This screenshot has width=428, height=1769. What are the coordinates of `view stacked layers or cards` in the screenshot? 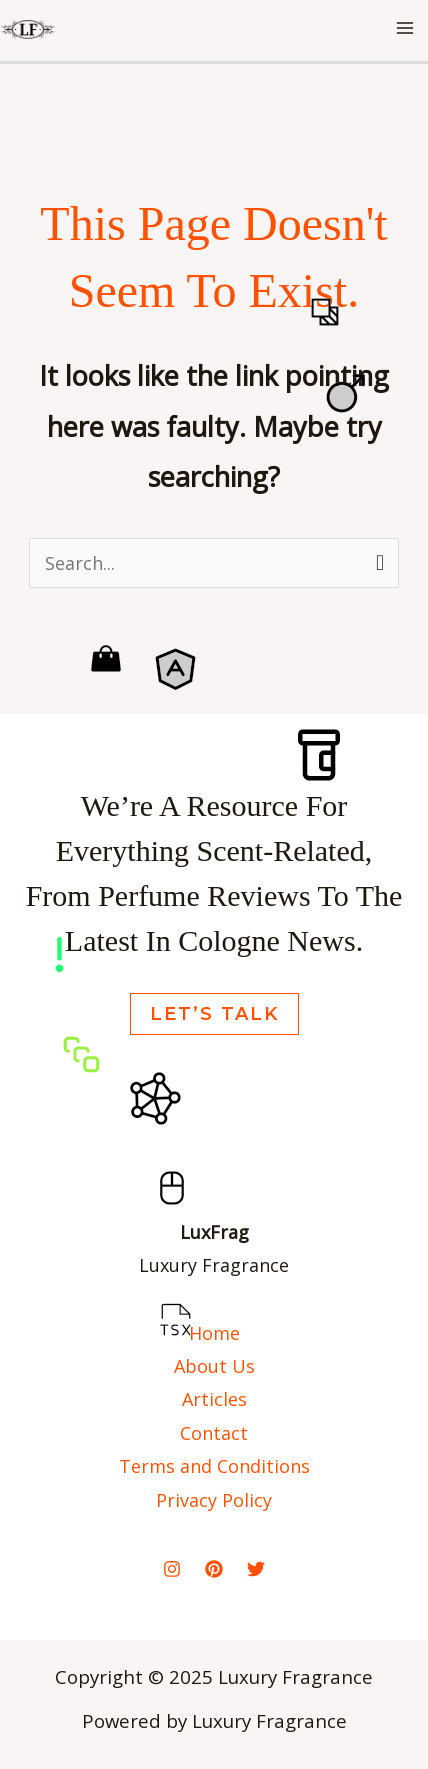 It's located at (81, 1054).